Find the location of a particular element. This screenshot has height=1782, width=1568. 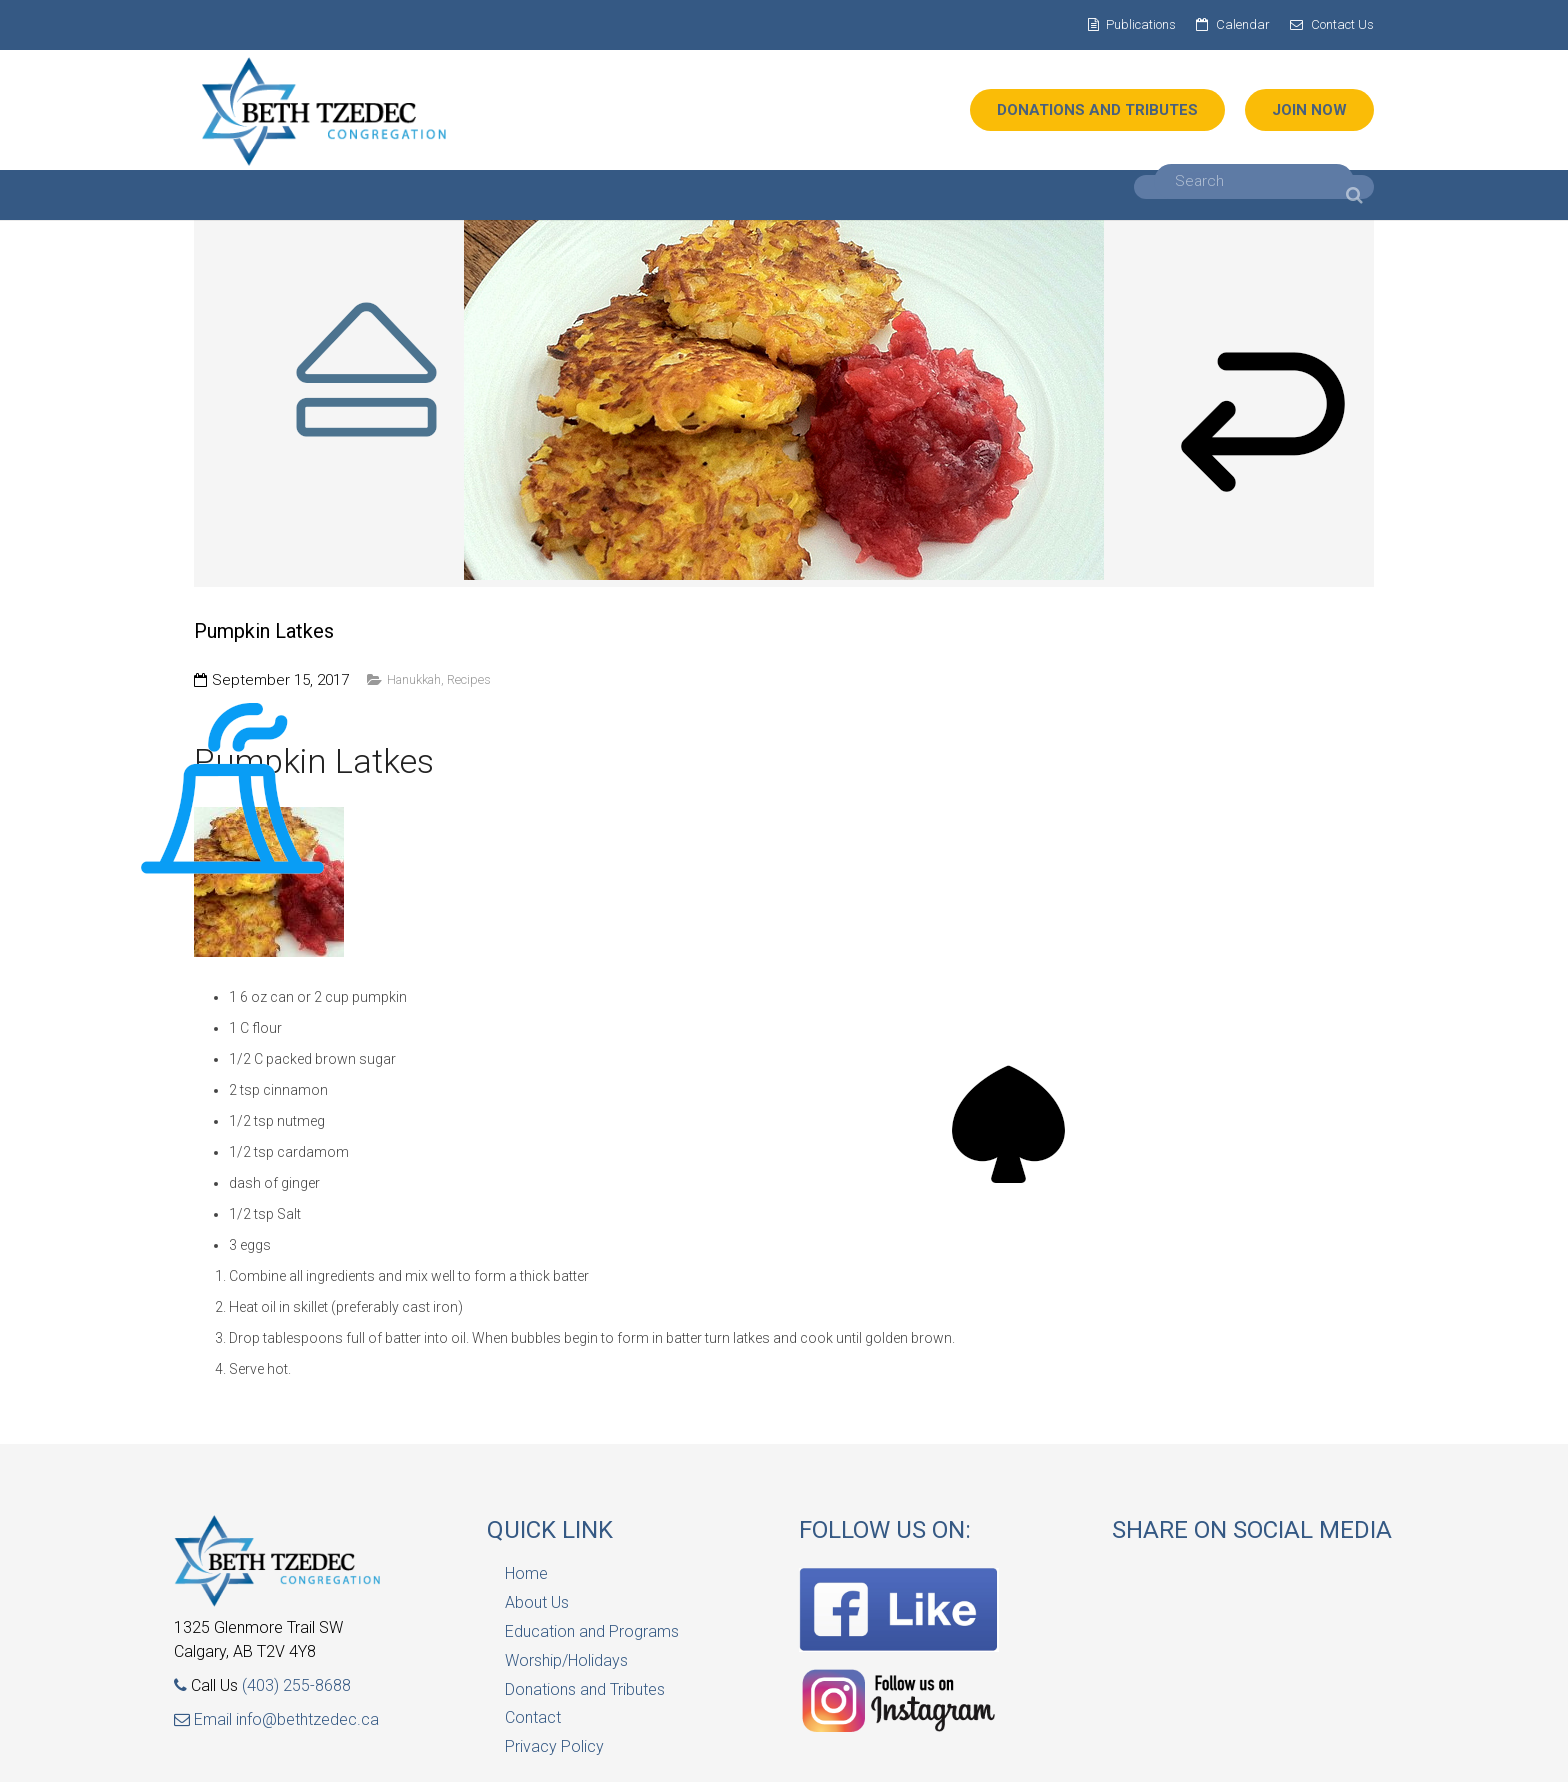

indicates nuclear power or energy facility is located at coordinates (232, 800).